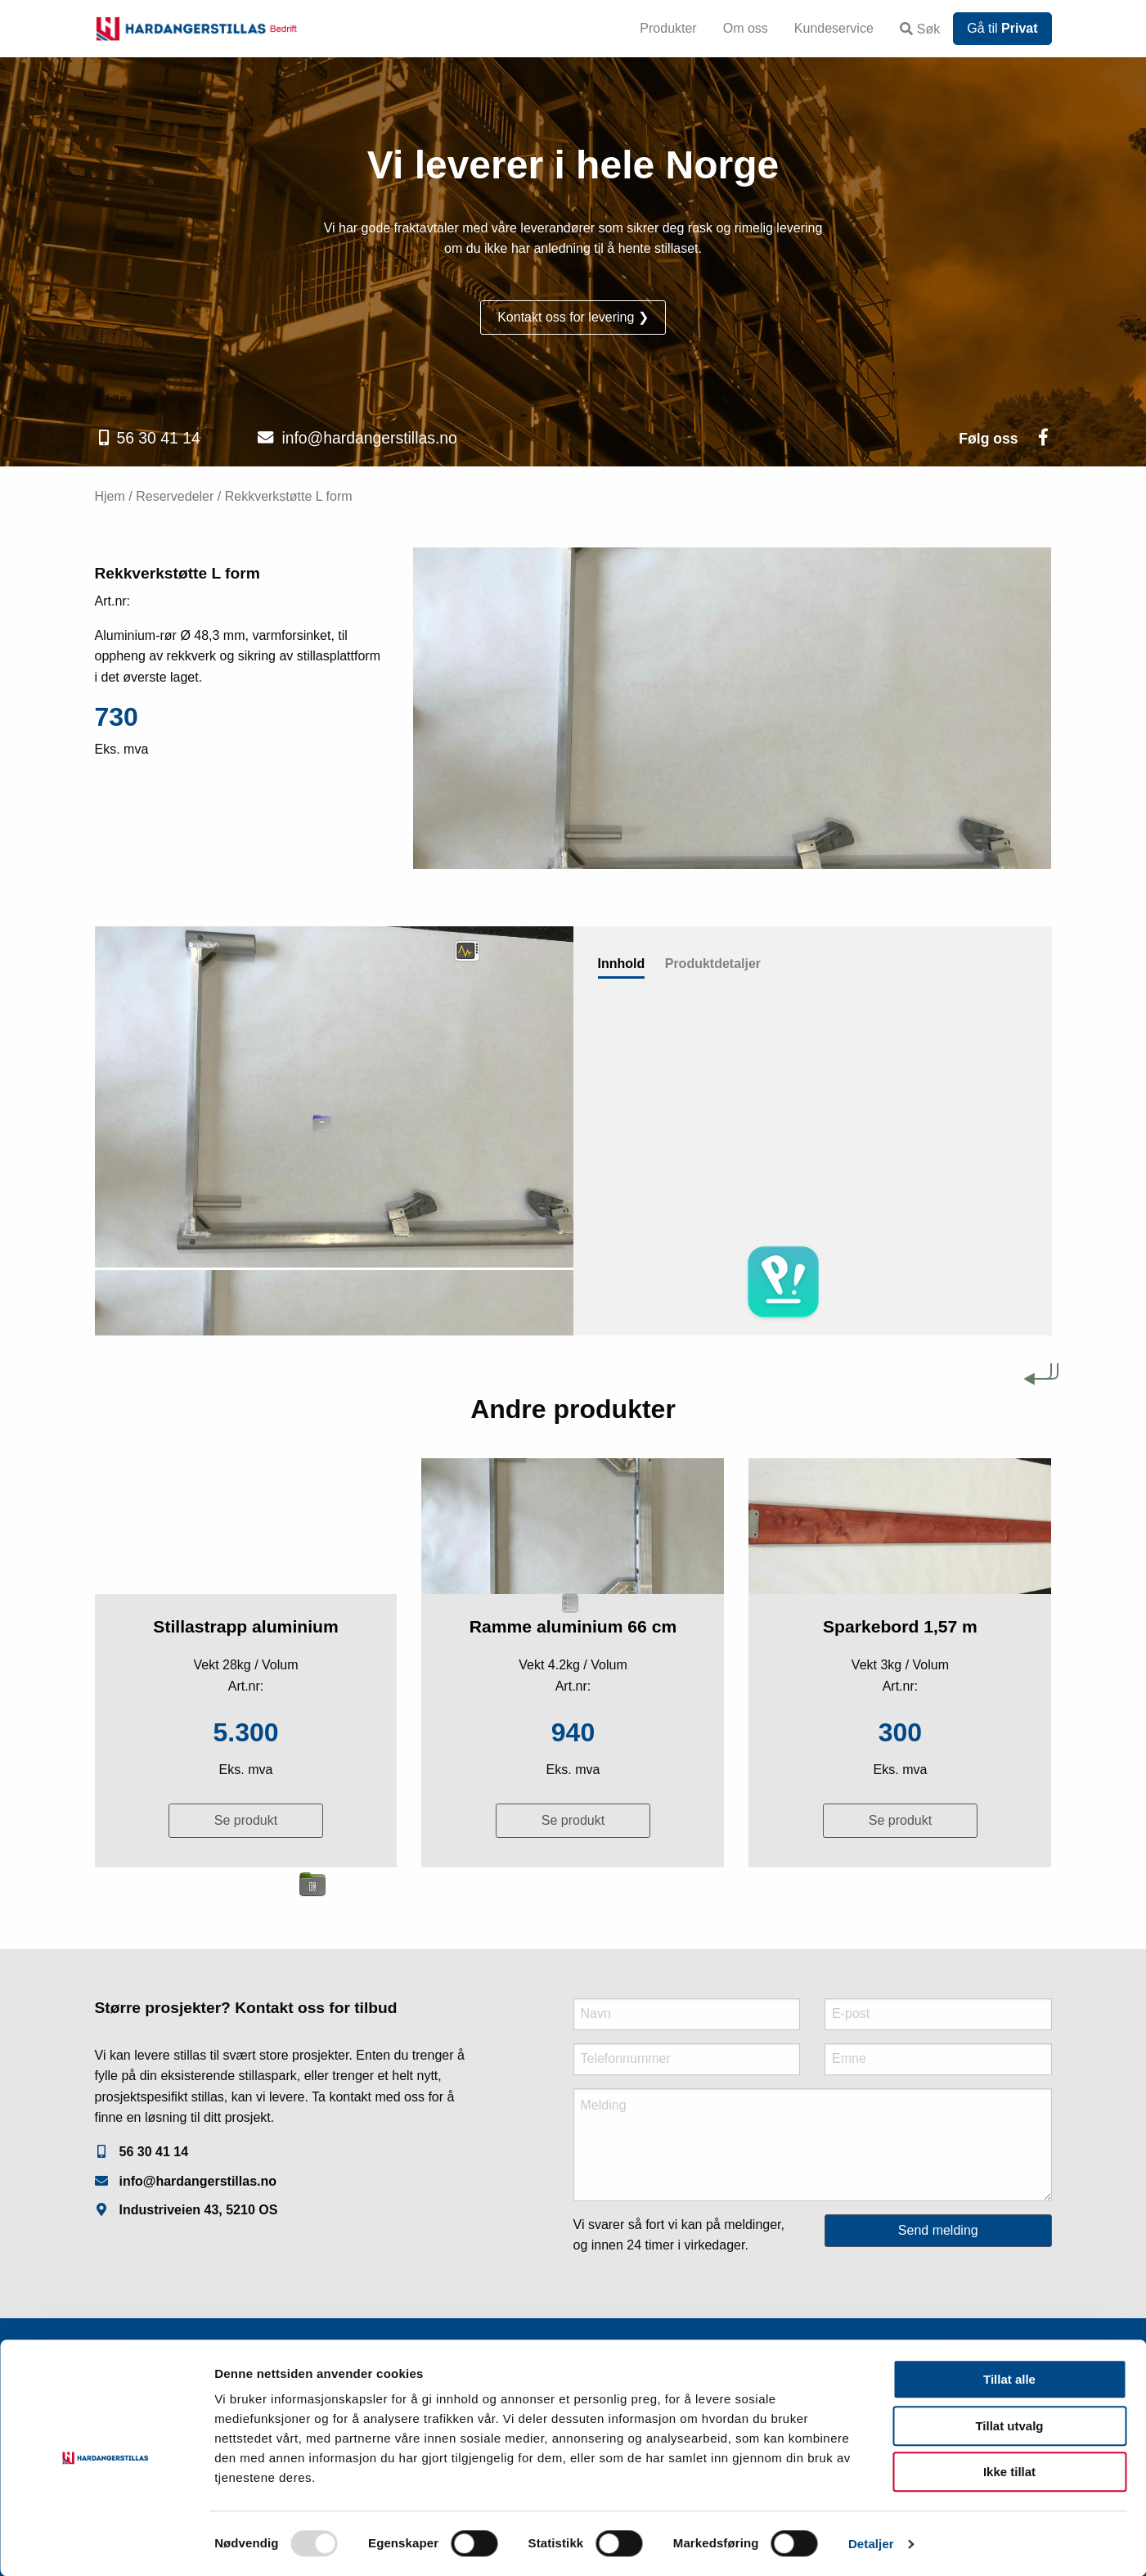 The width and height of the screenshot is (1146, 2576). I want to click on reply to all recipients of an email, so click(1040, 1371).